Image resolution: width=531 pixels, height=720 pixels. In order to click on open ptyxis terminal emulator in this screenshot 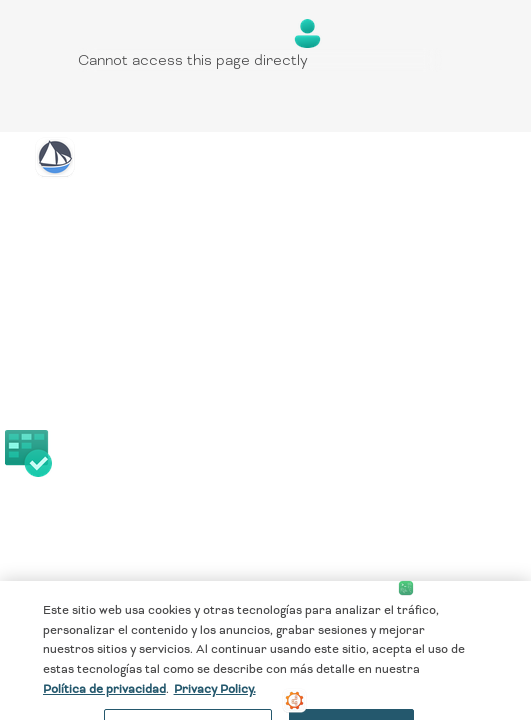, I will do `click(406, 588)`.